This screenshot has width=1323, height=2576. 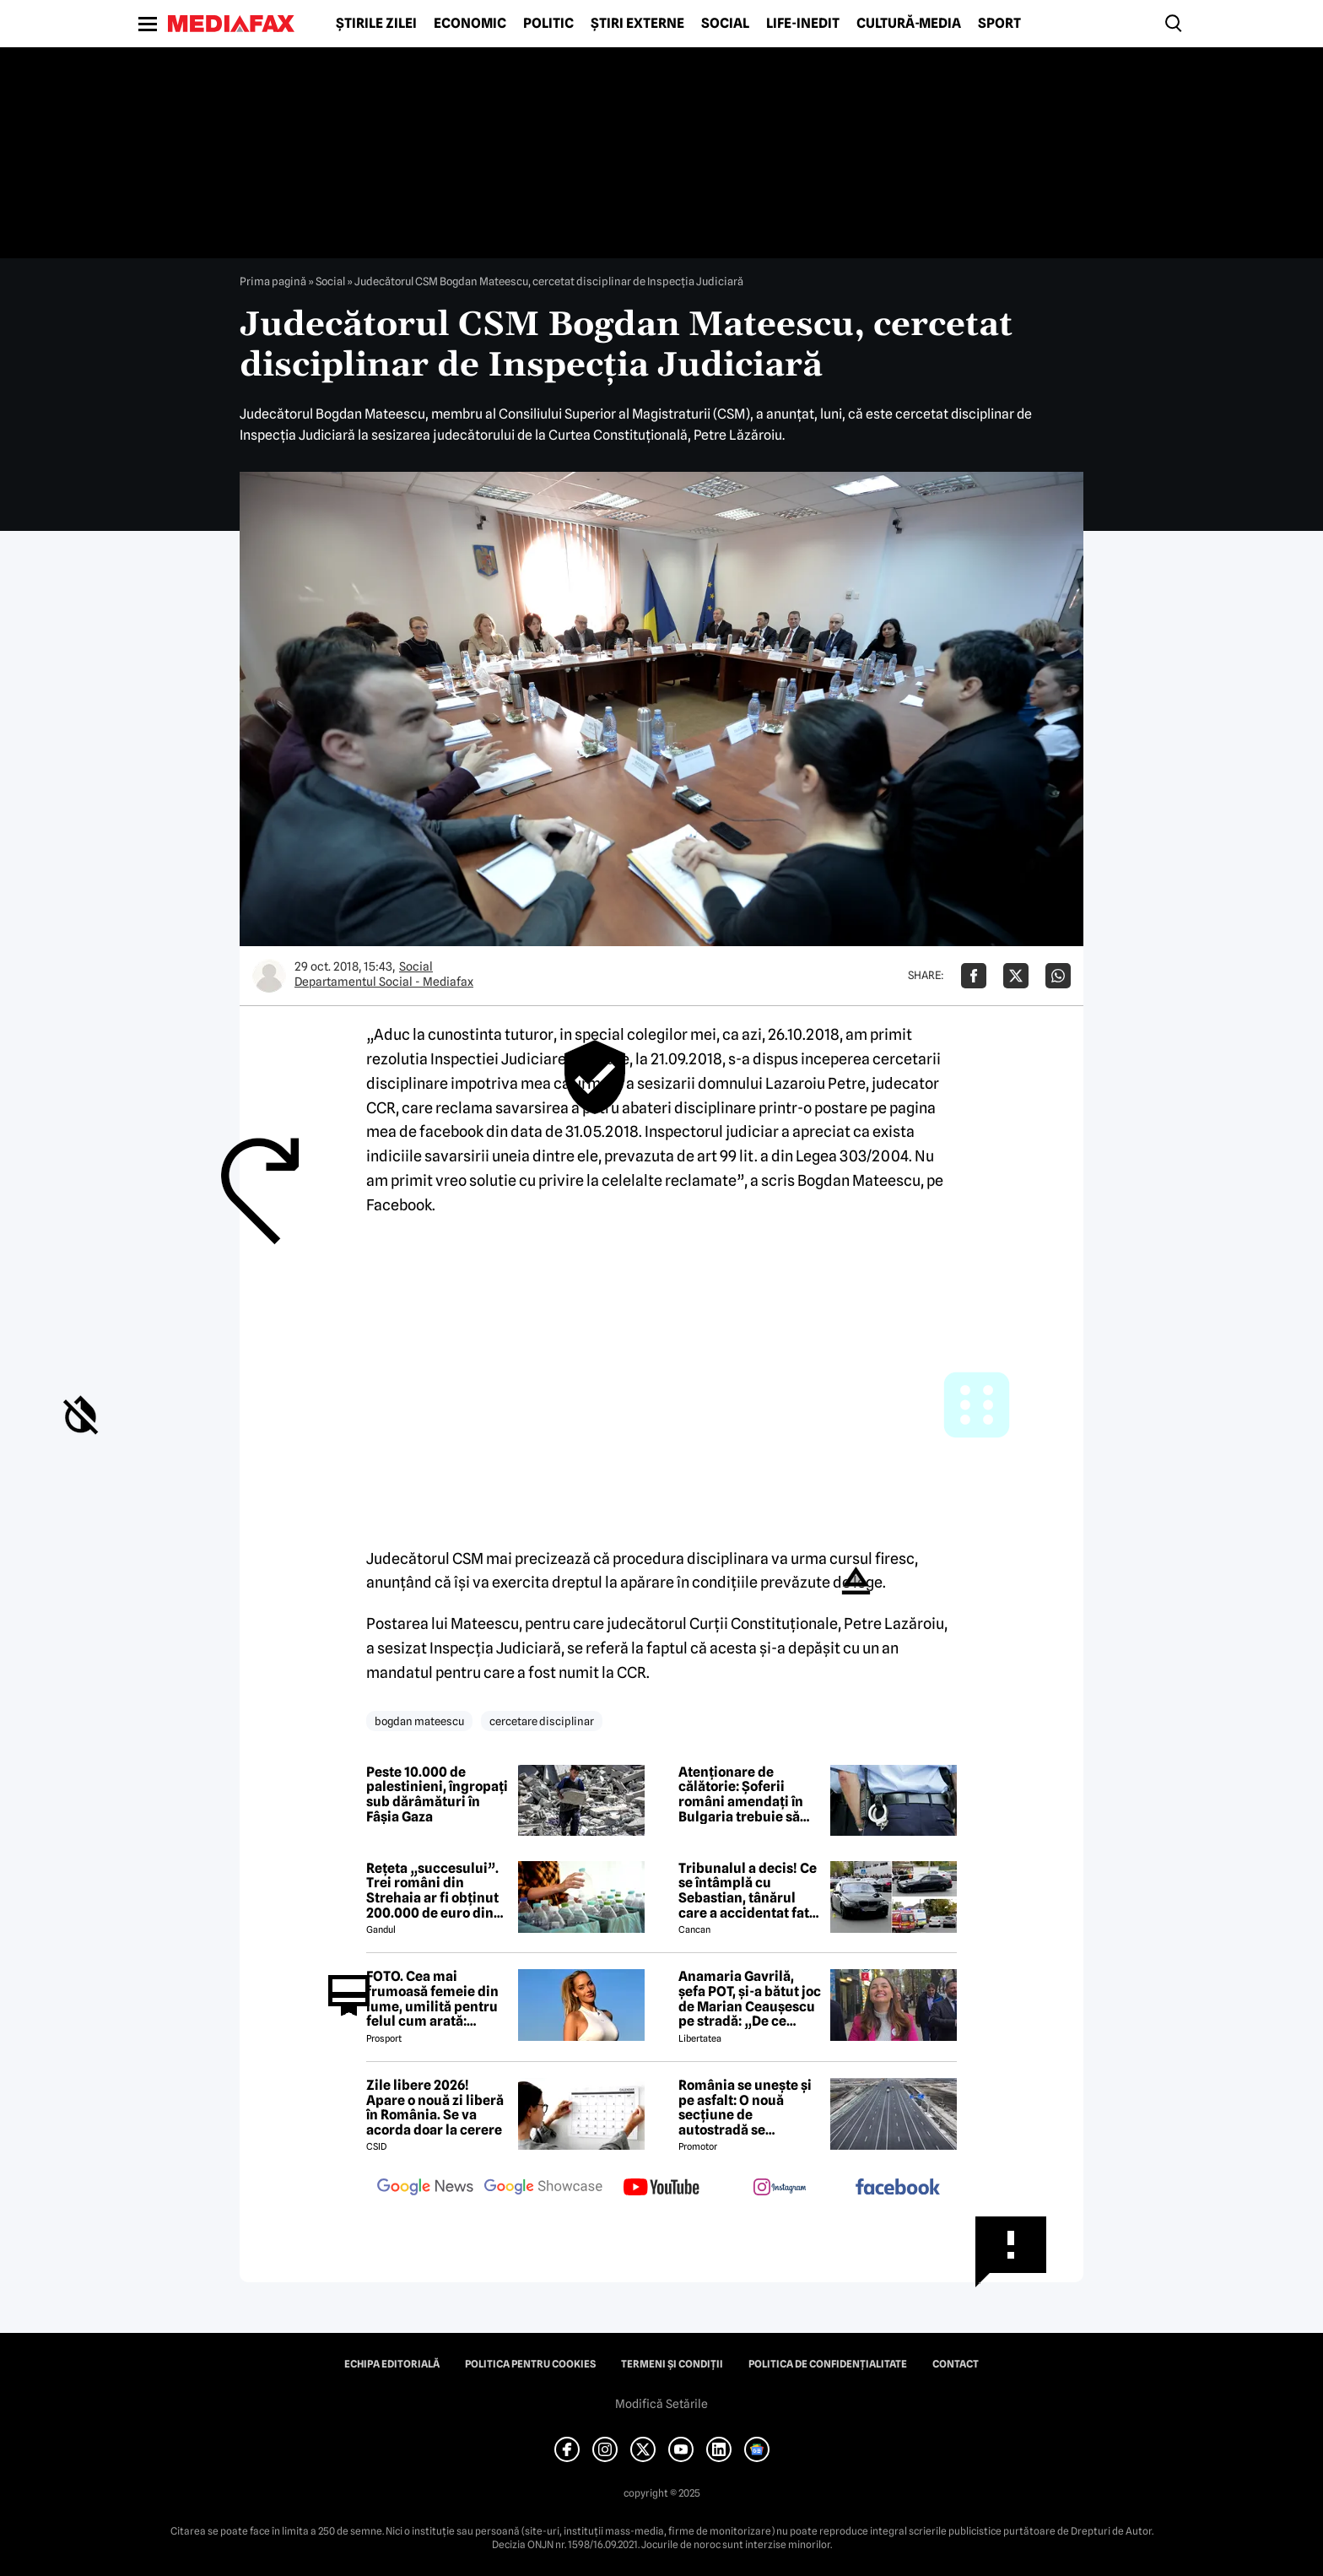 I want to click on disable color inversion mode, so click(x=80, y=1414).